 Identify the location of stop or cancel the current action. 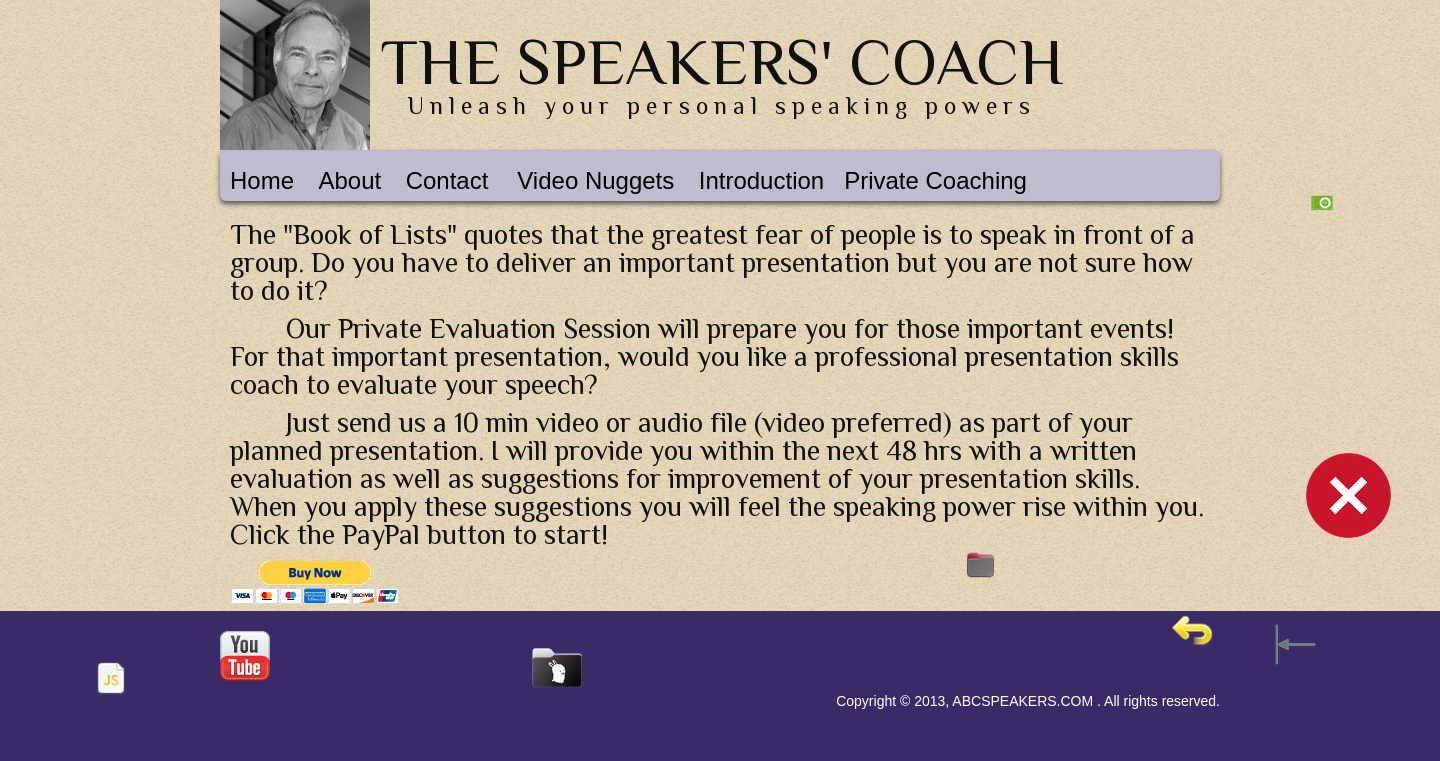
(1348, 495).